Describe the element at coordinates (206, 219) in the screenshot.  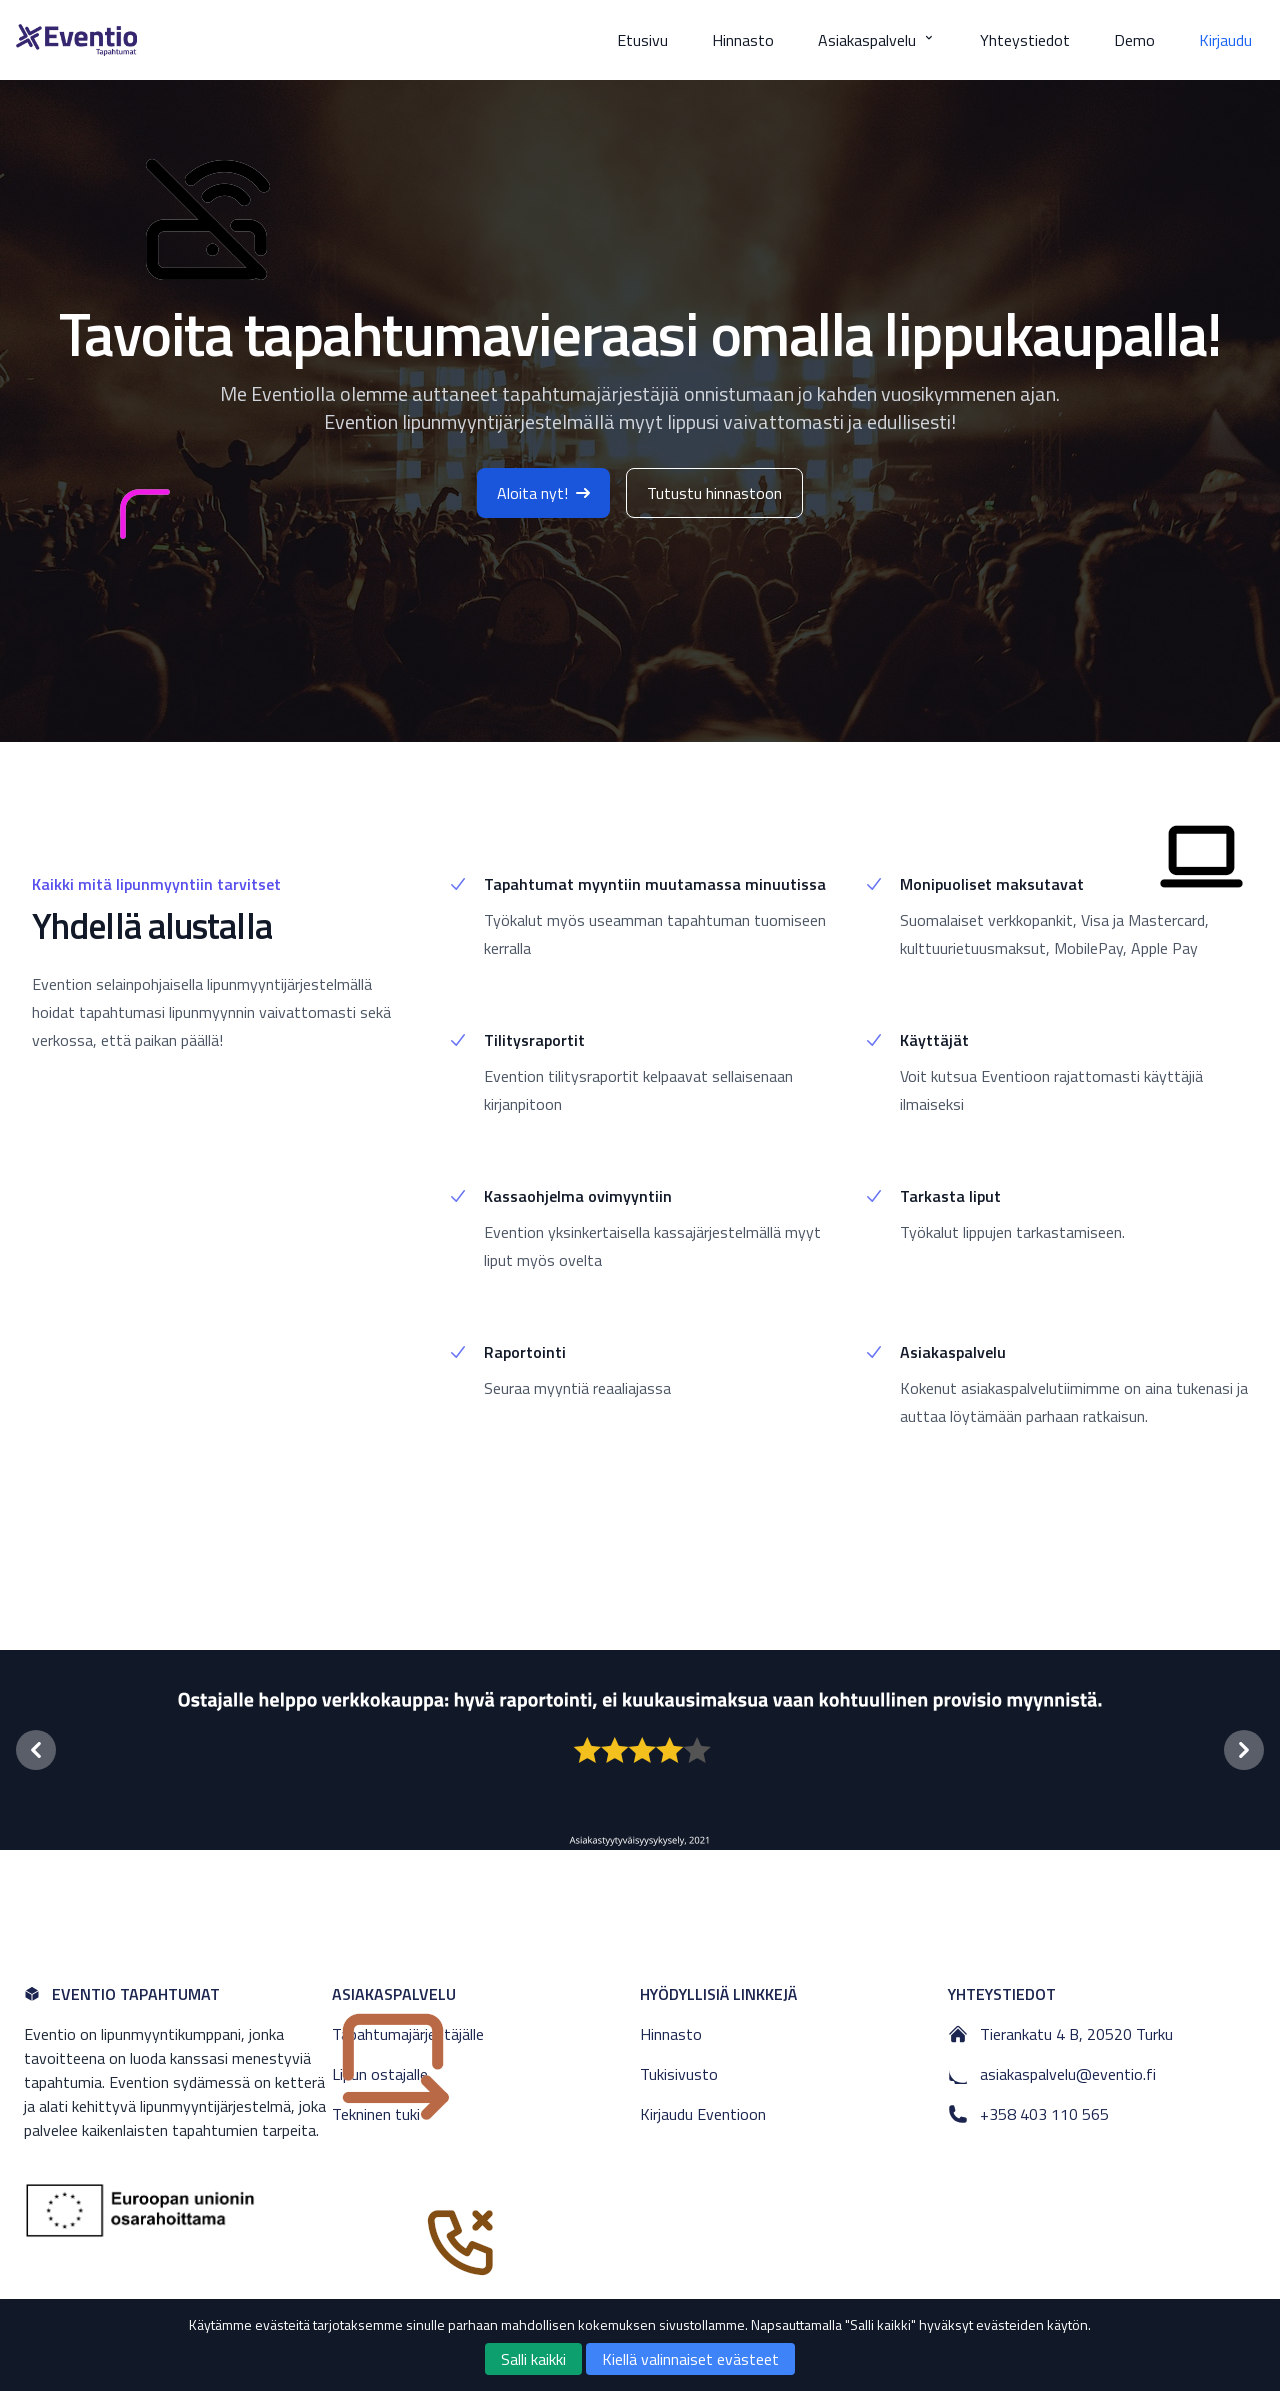
I see `router disconnected or offline` at that location.